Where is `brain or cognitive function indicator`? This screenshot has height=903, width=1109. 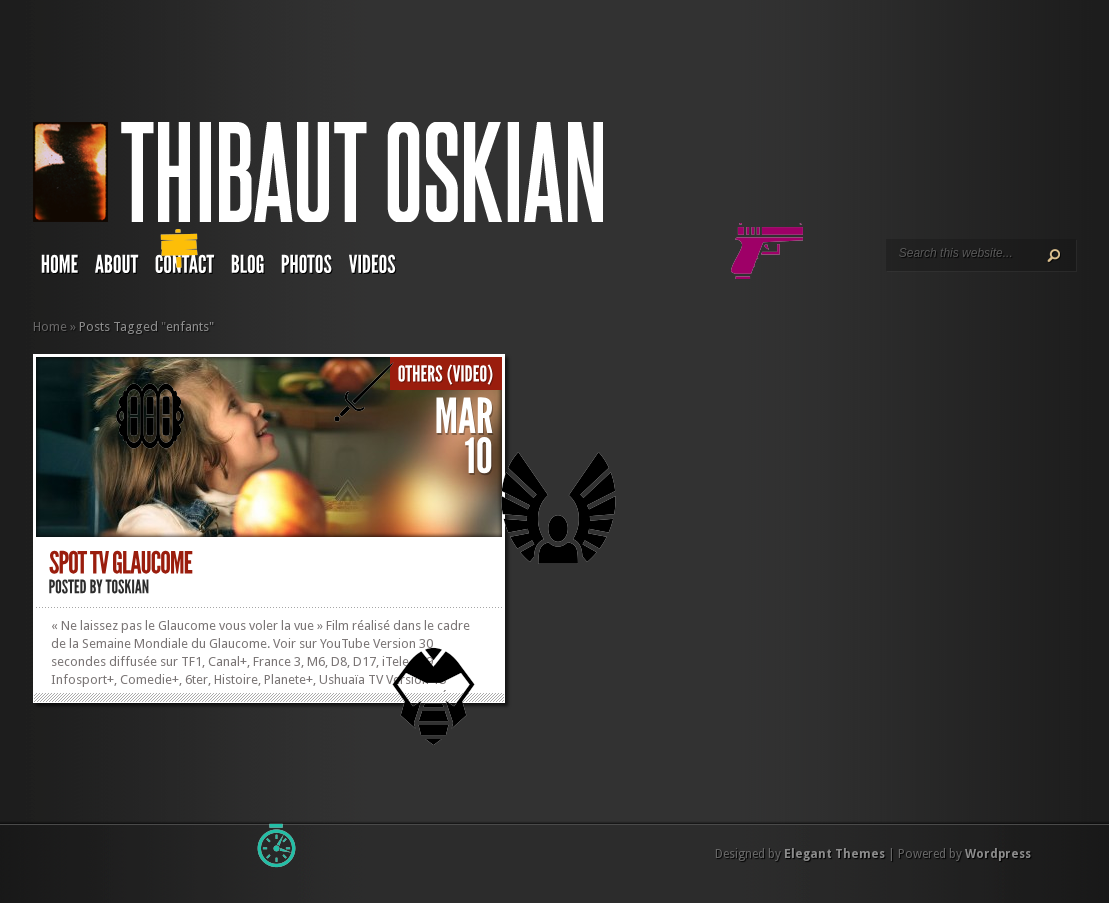
brain or cognitive function indicator is located at coordinates (150, 416).